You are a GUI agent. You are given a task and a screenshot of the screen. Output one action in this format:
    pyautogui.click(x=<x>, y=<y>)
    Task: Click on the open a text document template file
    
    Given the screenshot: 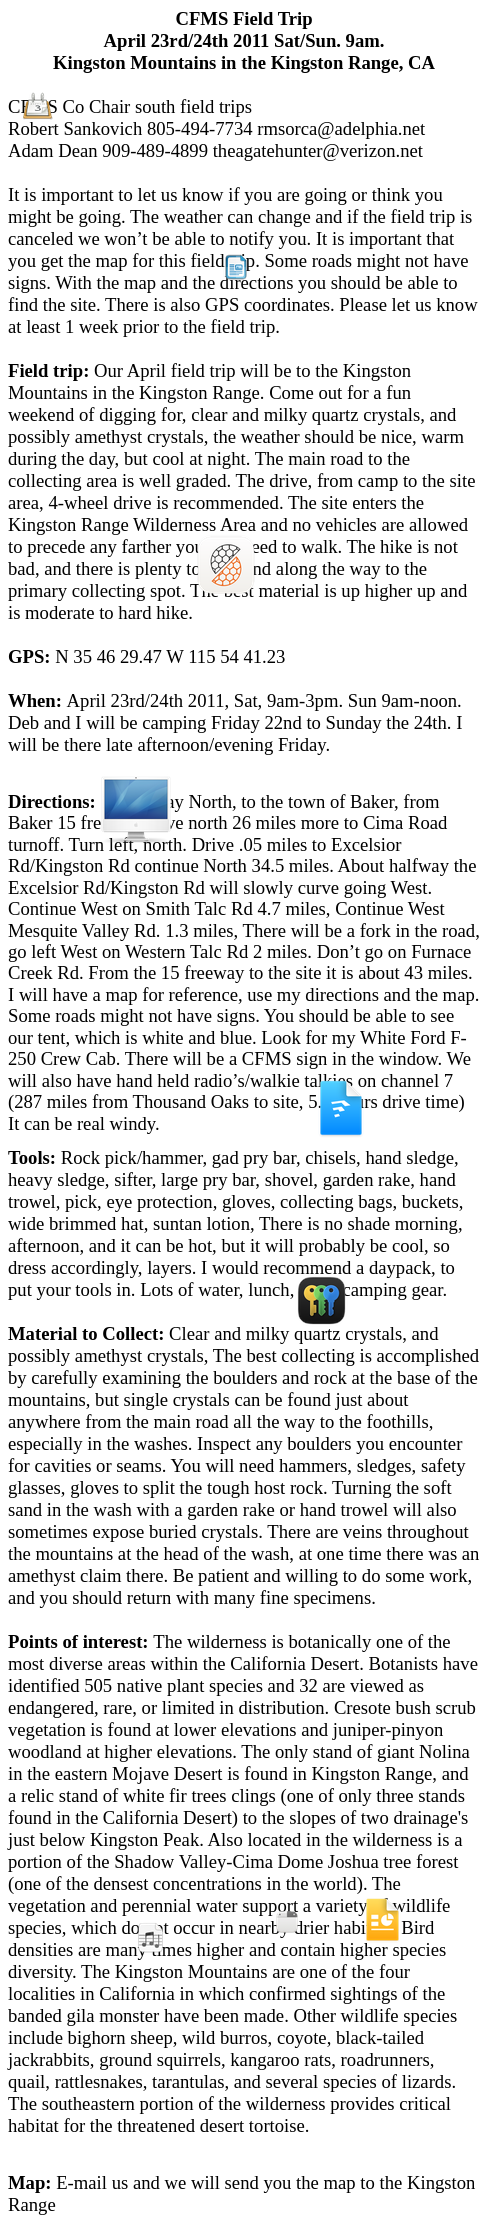 What is the action you would take?
    pyautogui.click(x=236, y=267)
    